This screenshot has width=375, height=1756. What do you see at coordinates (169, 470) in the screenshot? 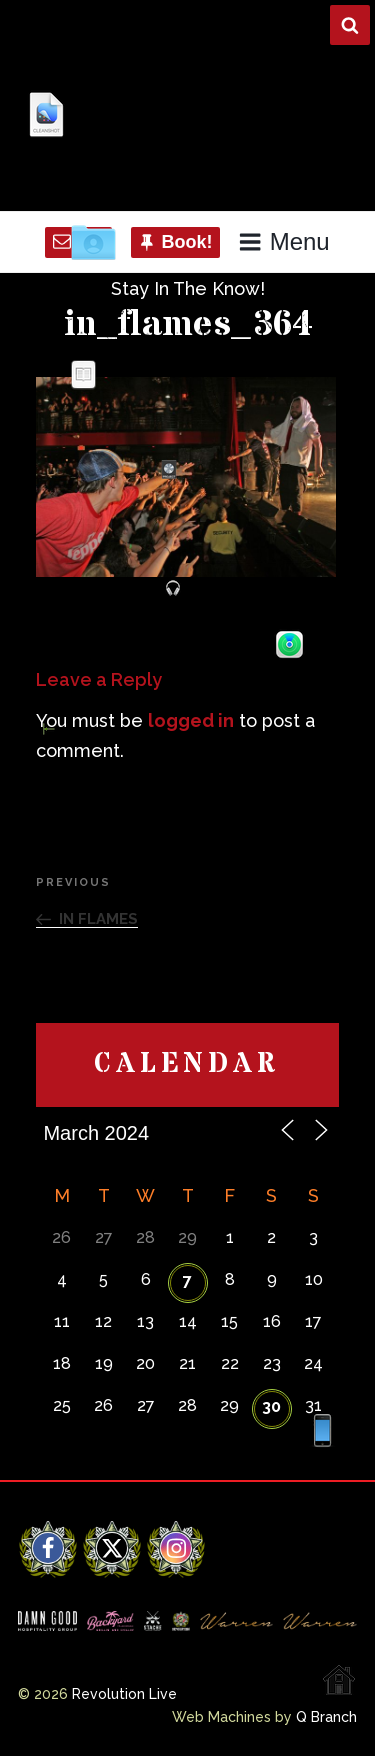
I see `open a Logic Pro project file in GarageBand` at bounding box center [169, 470].